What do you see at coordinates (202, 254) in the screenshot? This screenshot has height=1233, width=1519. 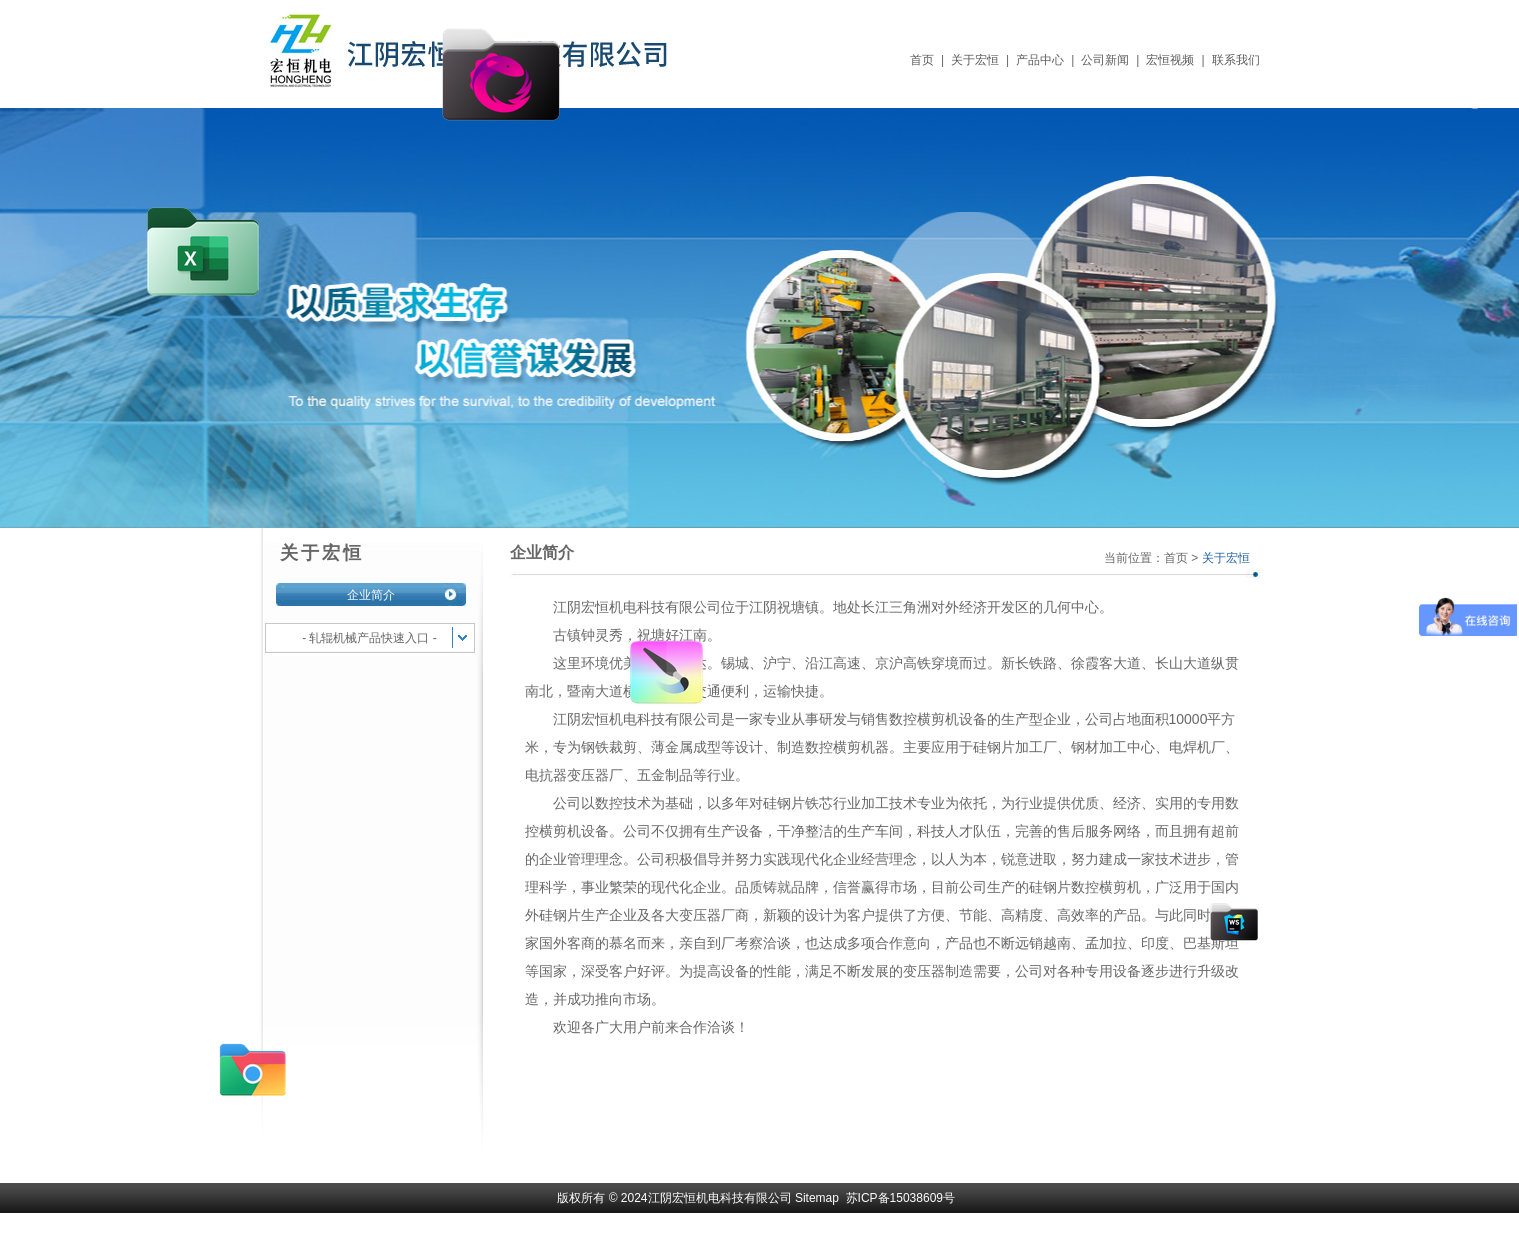 I see `open folder containing Excel spreadsheets` at bounding box center [202, 254].